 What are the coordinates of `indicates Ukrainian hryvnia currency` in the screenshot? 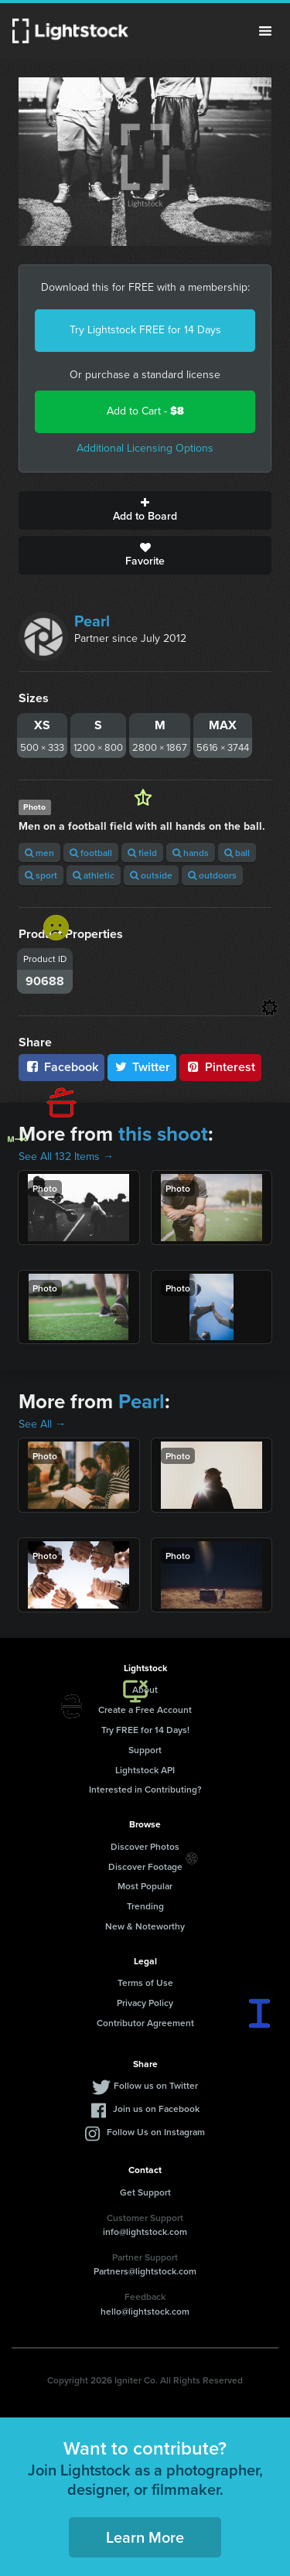 It's located at (71, 1706).